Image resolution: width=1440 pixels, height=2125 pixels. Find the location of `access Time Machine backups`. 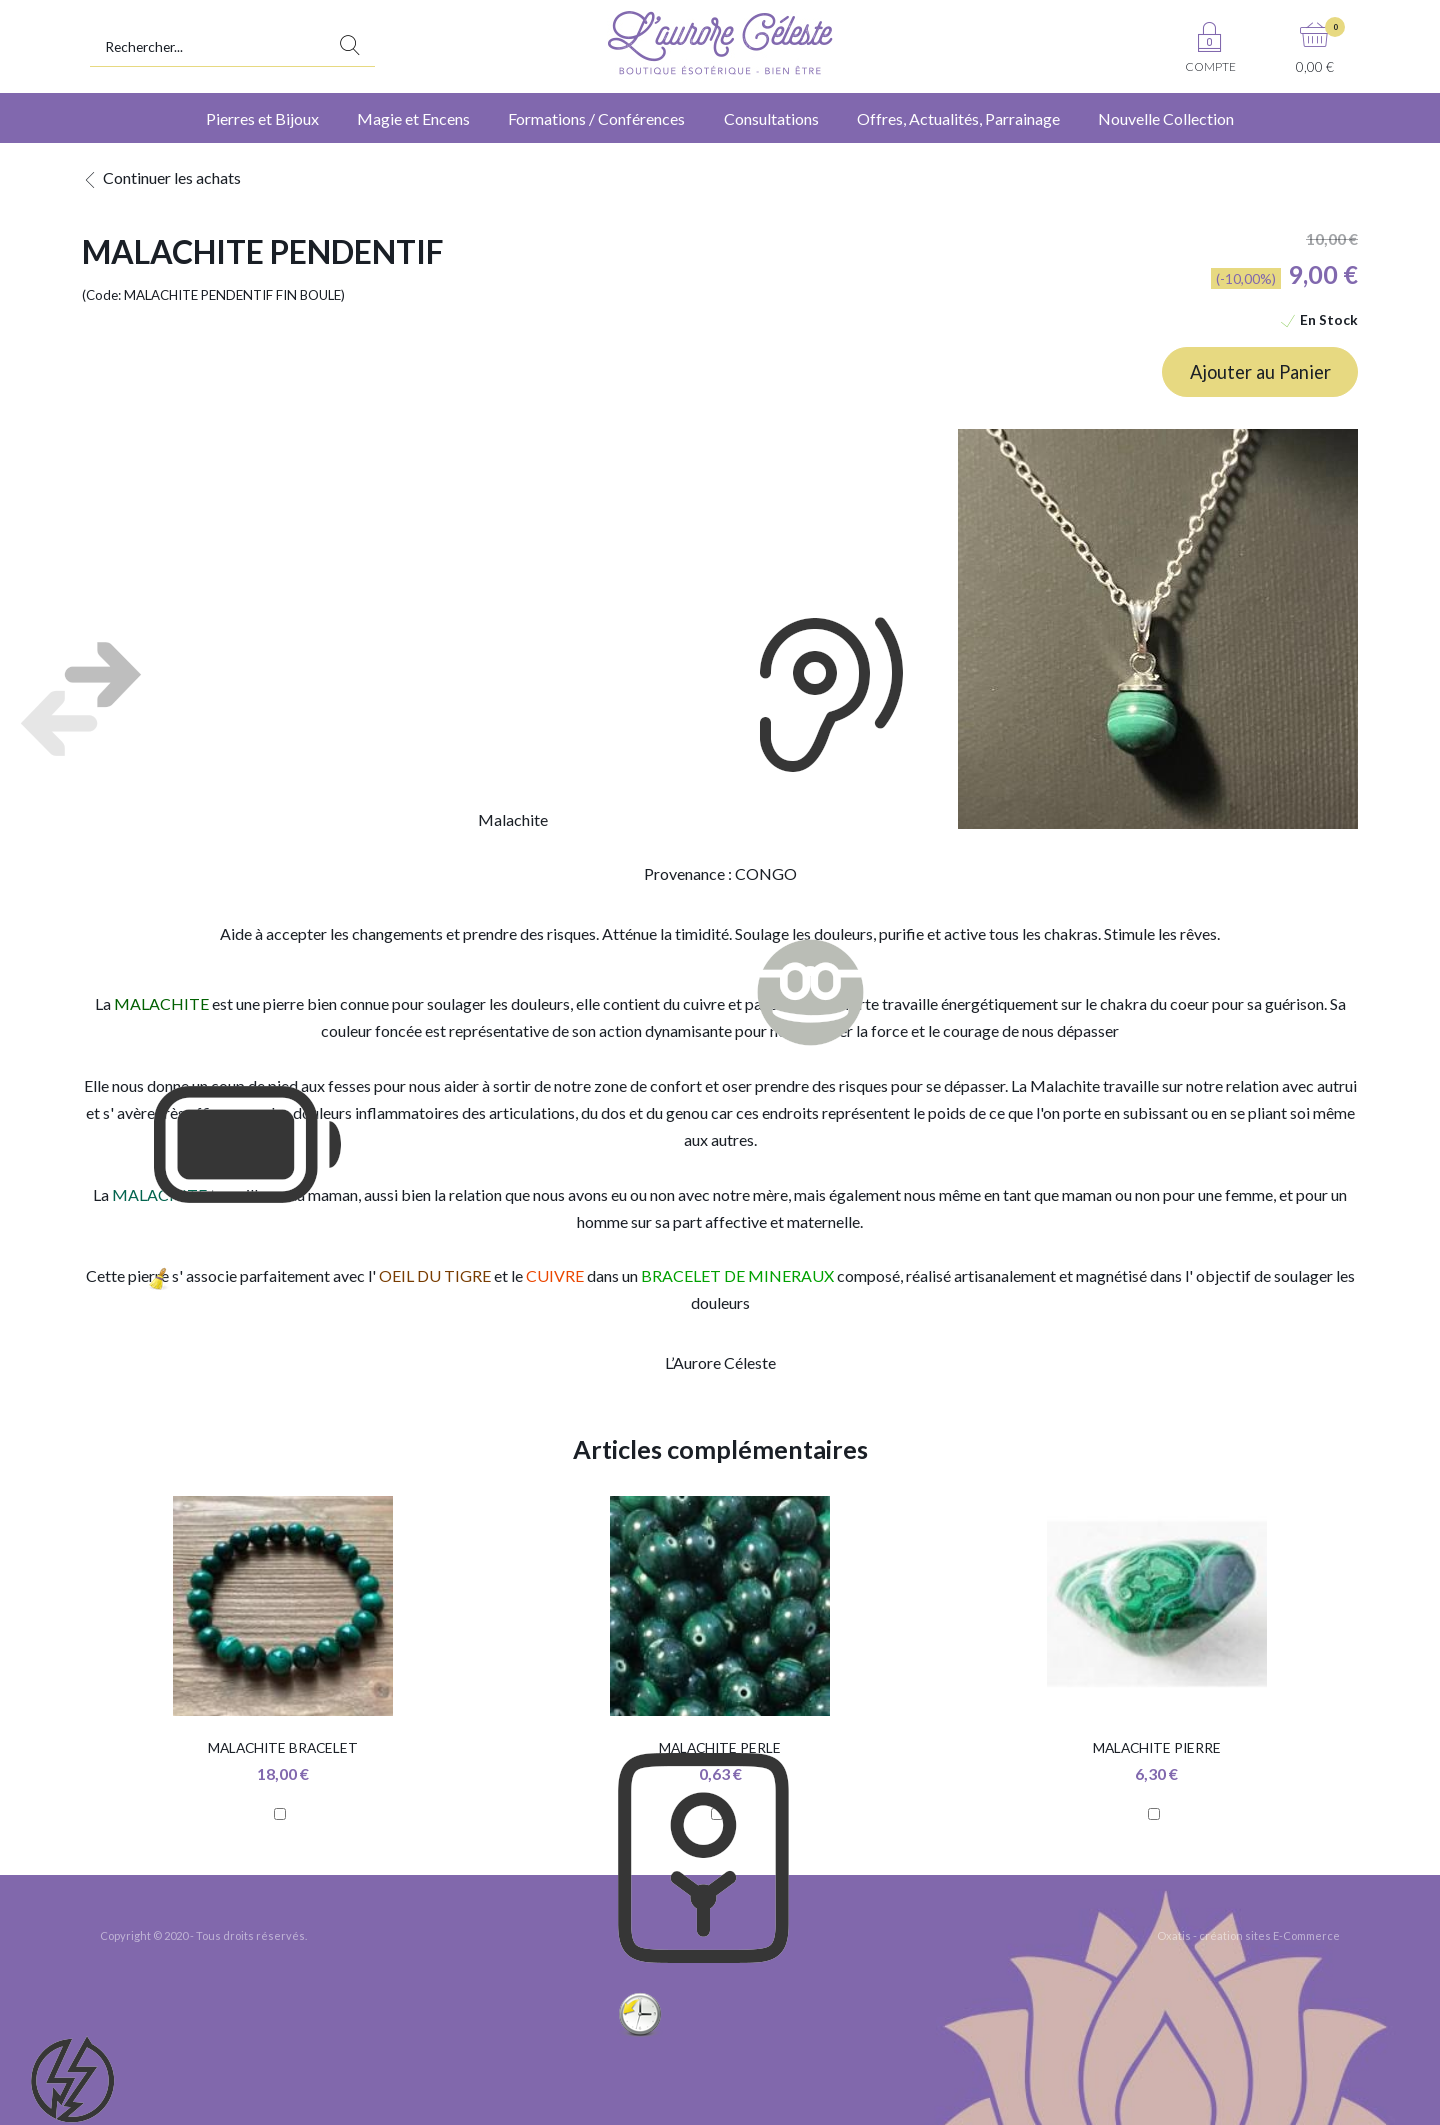

access Time Machine backups is located at coordinates (710, 1858).